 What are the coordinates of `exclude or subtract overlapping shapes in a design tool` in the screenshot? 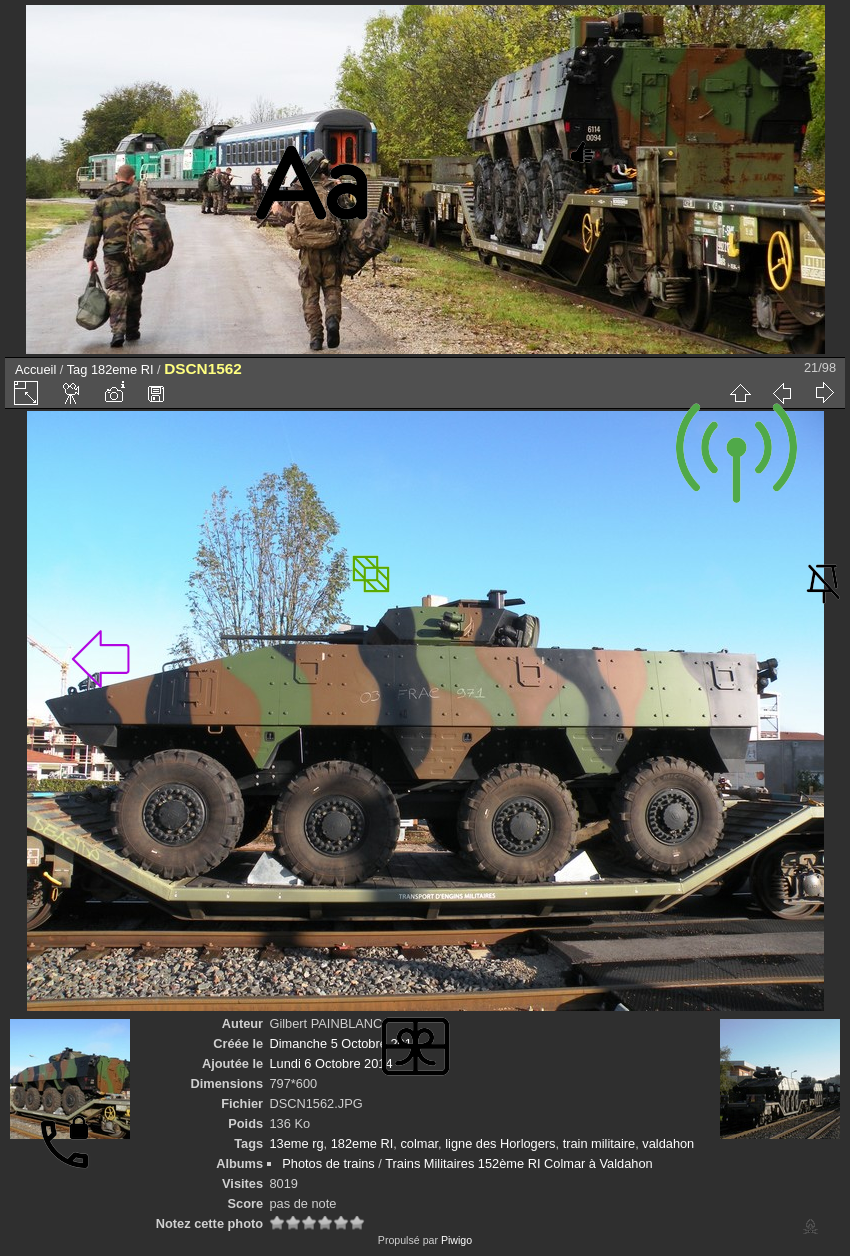 It's located at (371, 574).